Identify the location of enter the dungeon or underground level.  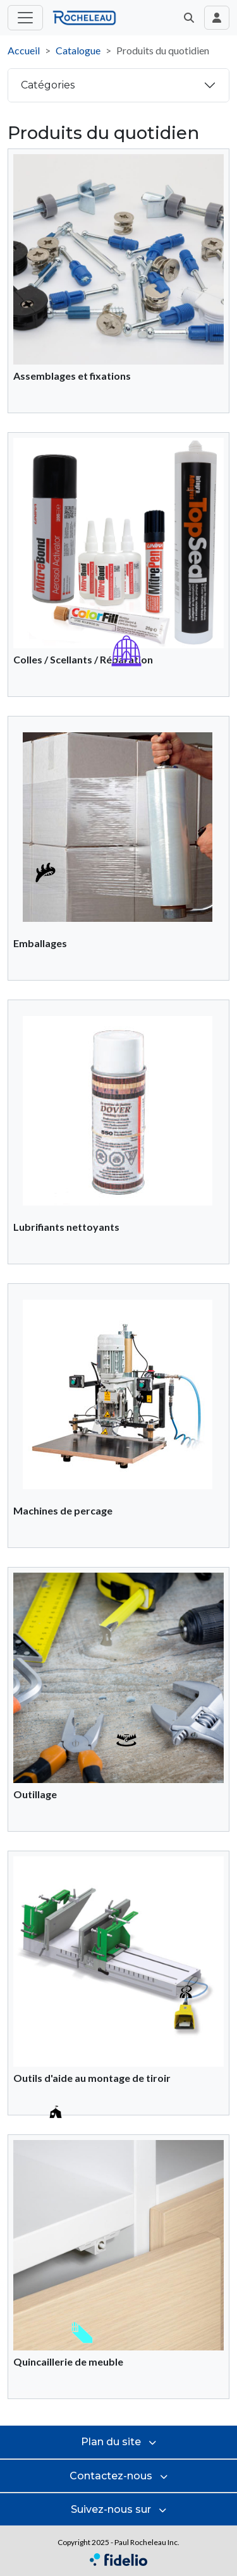
(81, 2331).